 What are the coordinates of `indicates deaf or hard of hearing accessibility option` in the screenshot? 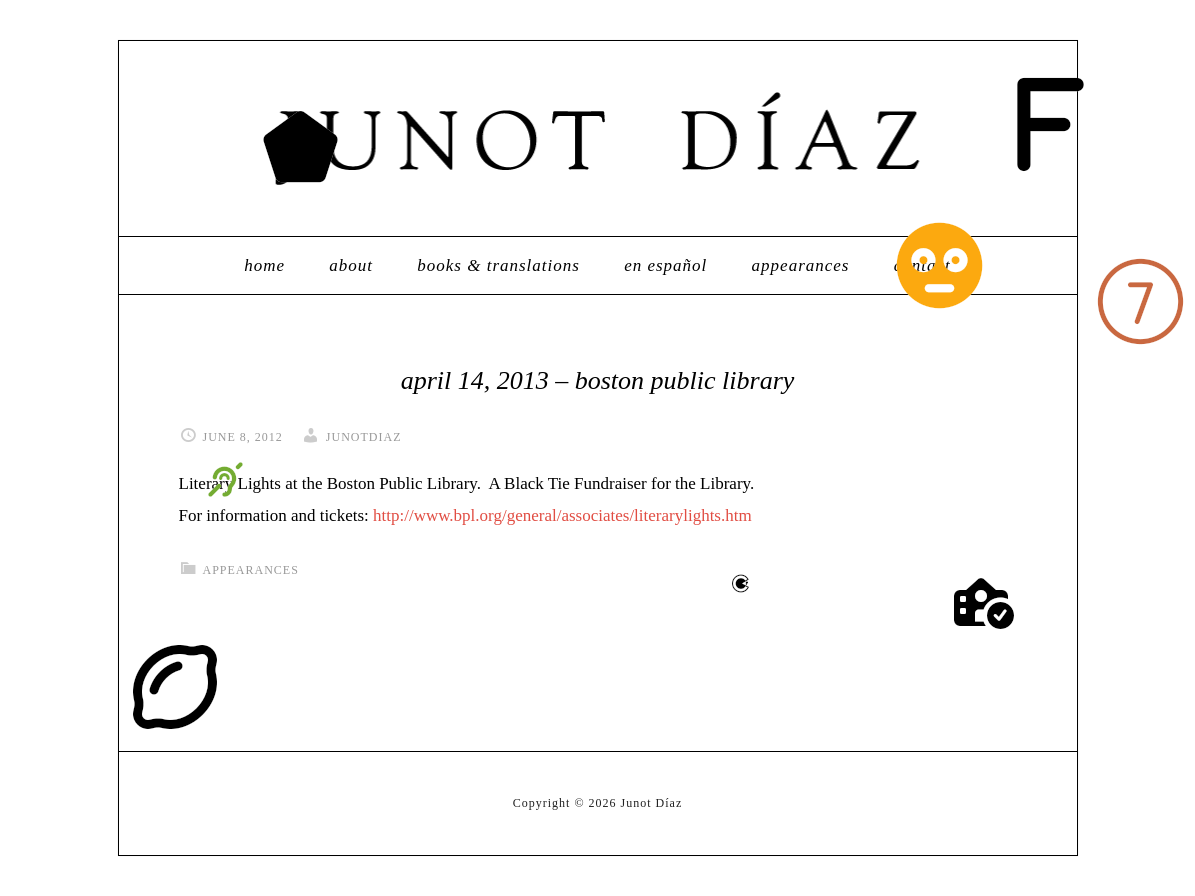 It's located at (225, 479).